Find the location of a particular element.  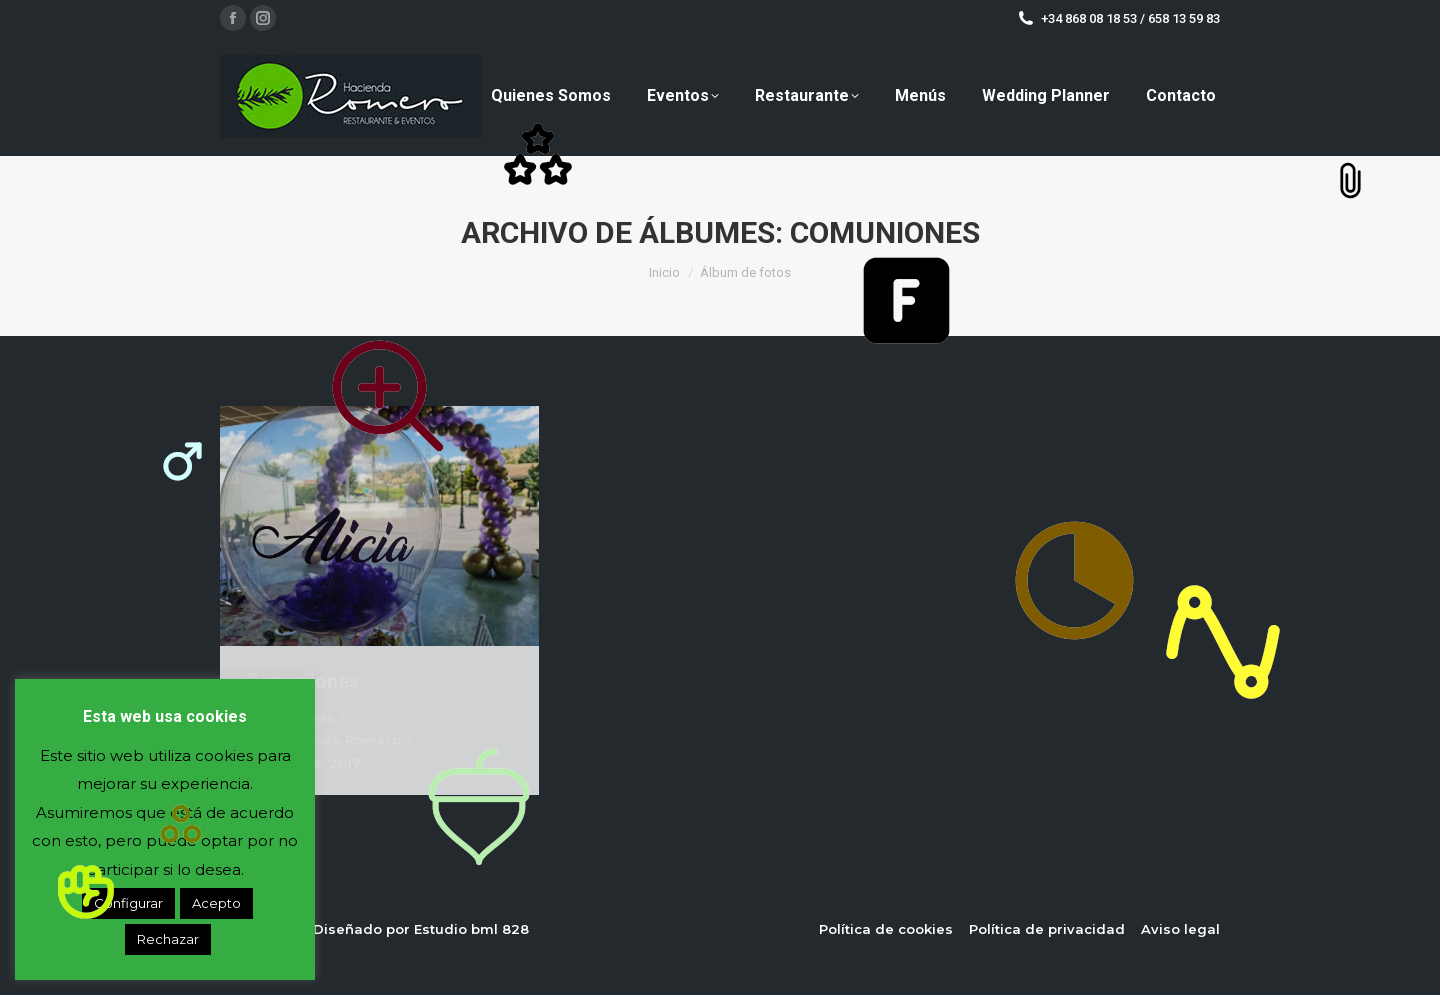

indicates male or masculine gender is located at coordinates (182, 461).